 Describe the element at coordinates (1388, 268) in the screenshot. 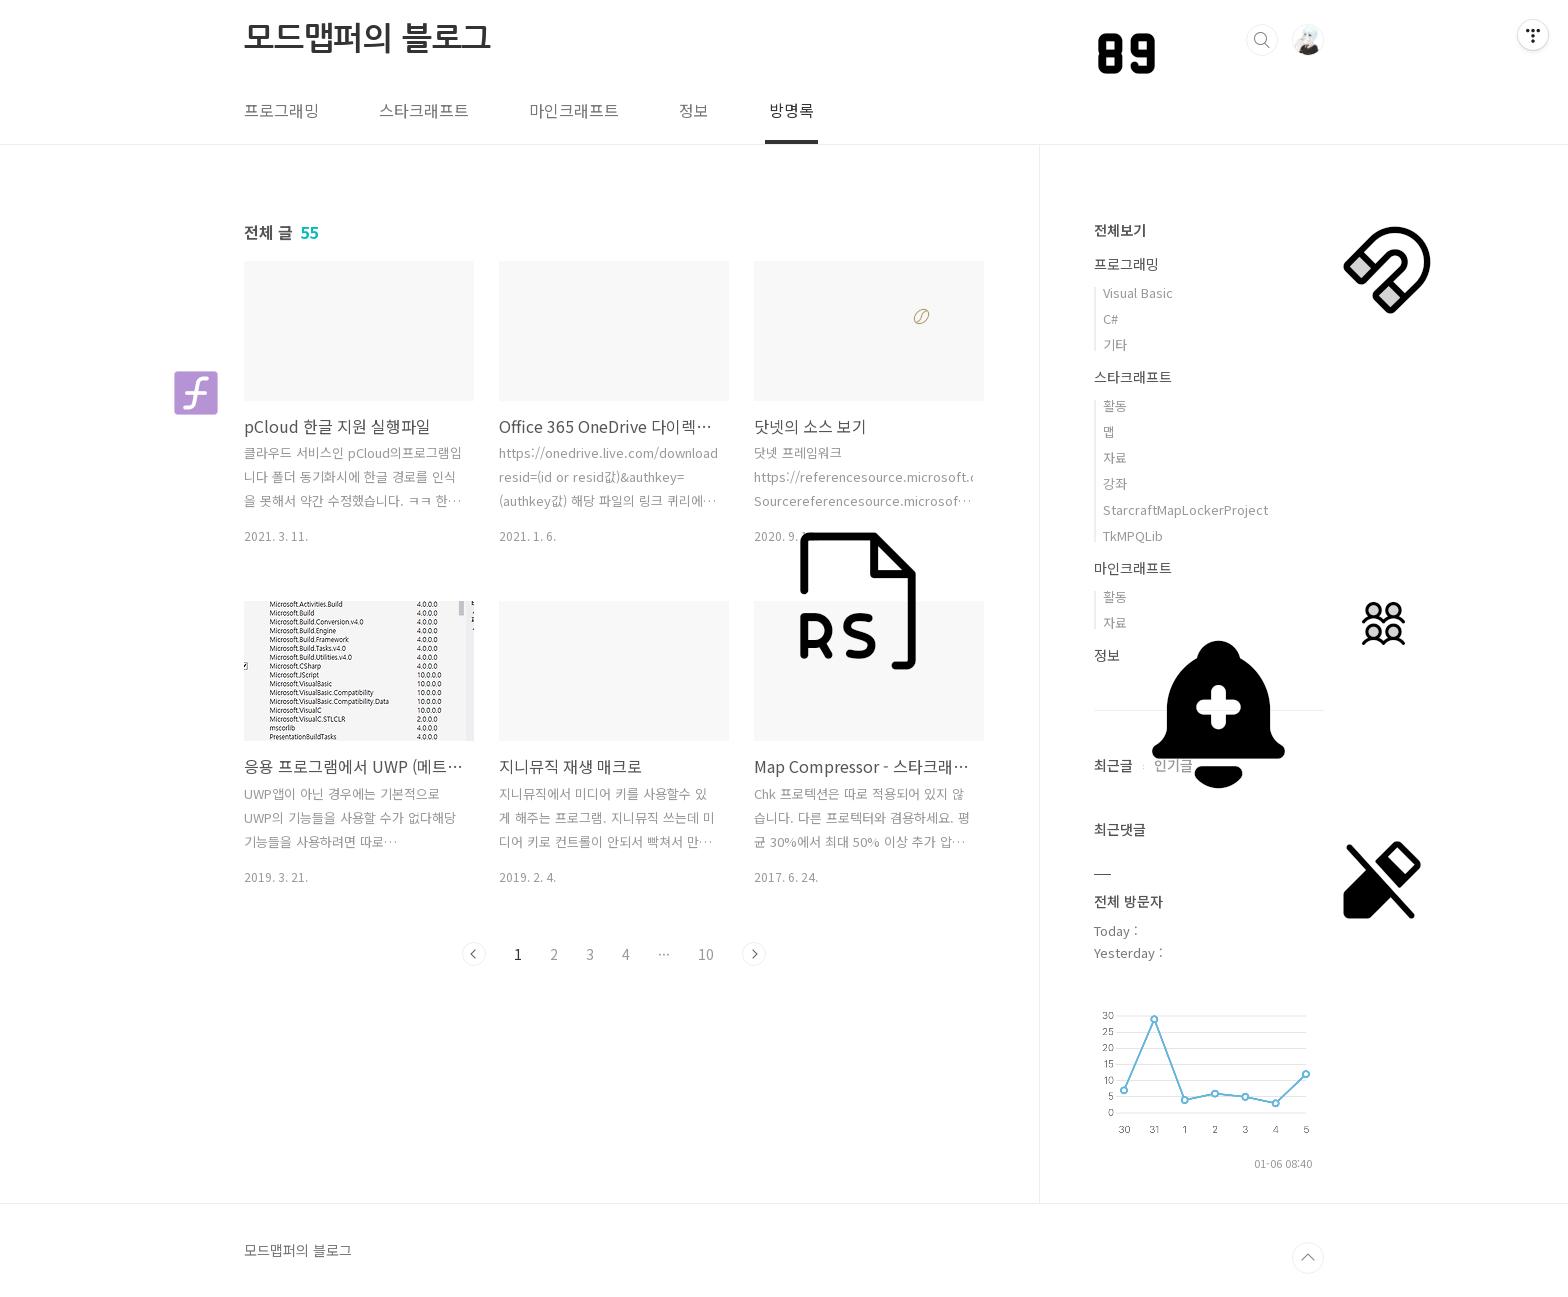

I see `attract or pin related items together` at that location.